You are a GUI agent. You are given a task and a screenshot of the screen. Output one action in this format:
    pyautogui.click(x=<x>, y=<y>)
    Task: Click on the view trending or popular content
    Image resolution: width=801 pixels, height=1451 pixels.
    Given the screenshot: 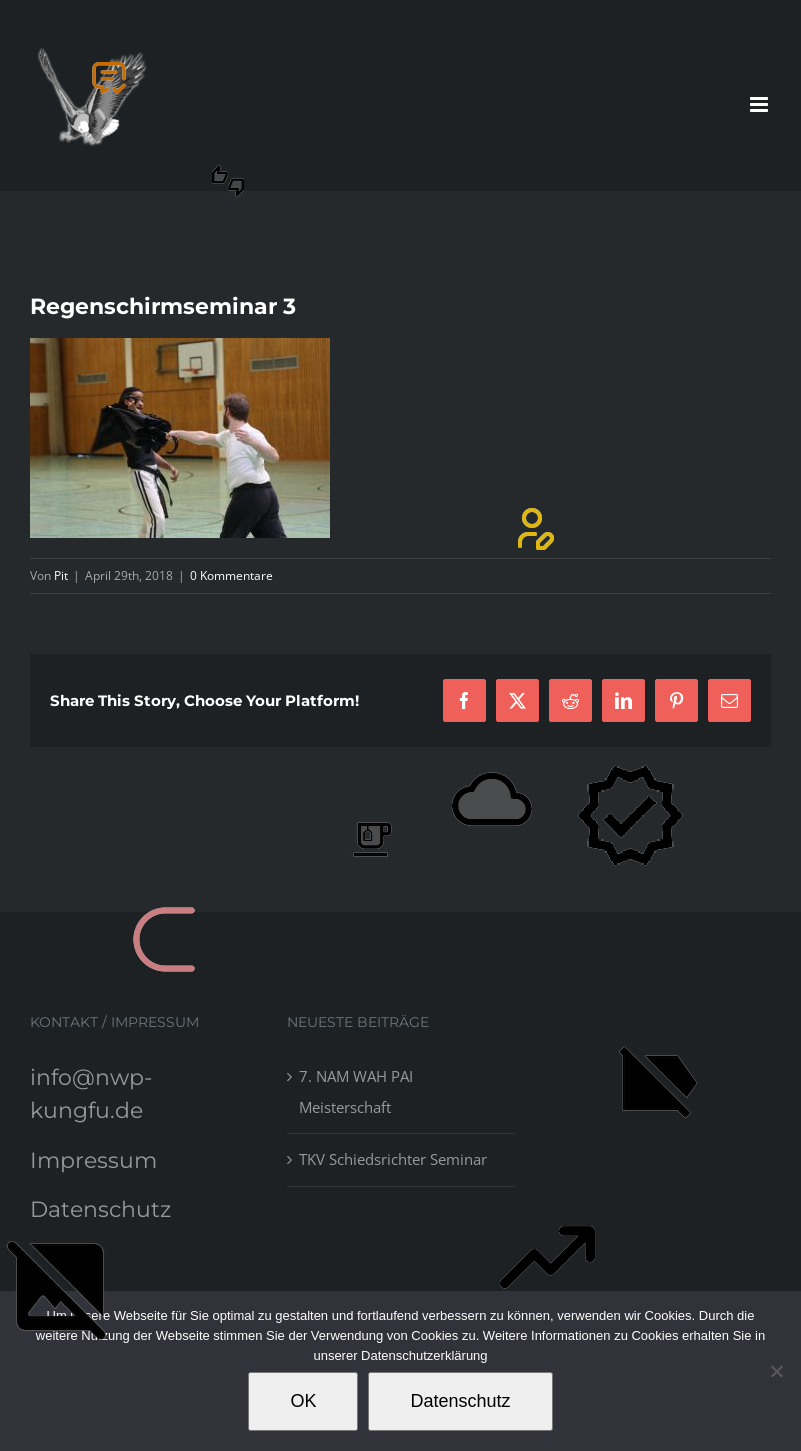 What is the action you would take?
    pyautogui.click(x=547, y=1260)
    